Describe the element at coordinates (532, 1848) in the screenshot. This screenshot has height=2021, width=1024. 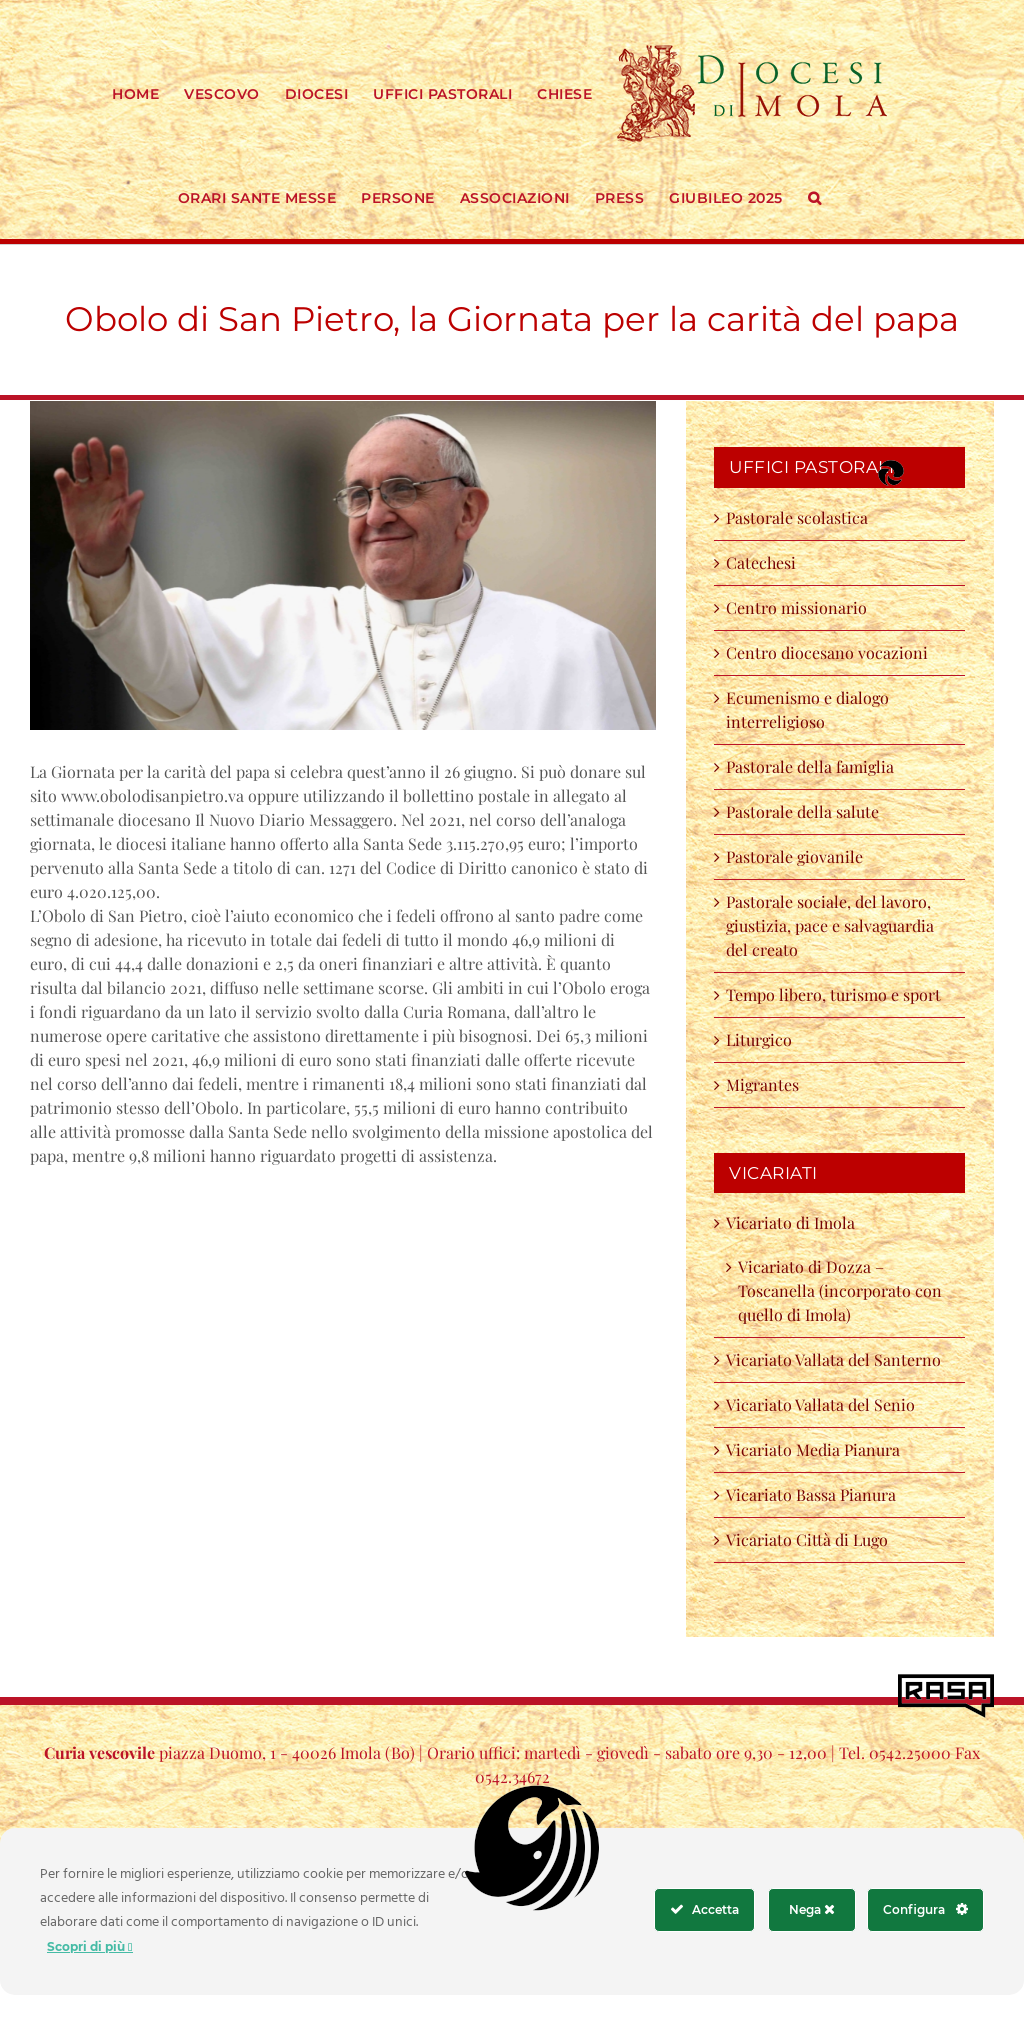
I see `sonar brand logo` at that location.